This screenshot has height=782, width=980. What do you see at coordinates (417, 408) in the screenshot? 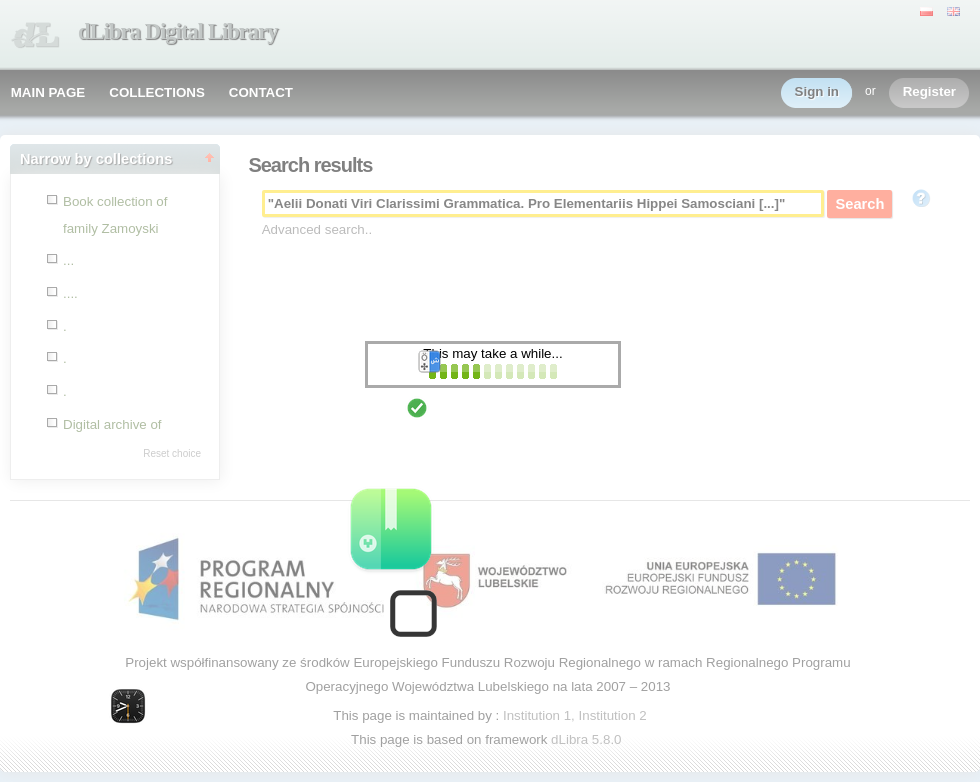
I see `indicates a default or selected item` at bounding box center [417, 408].